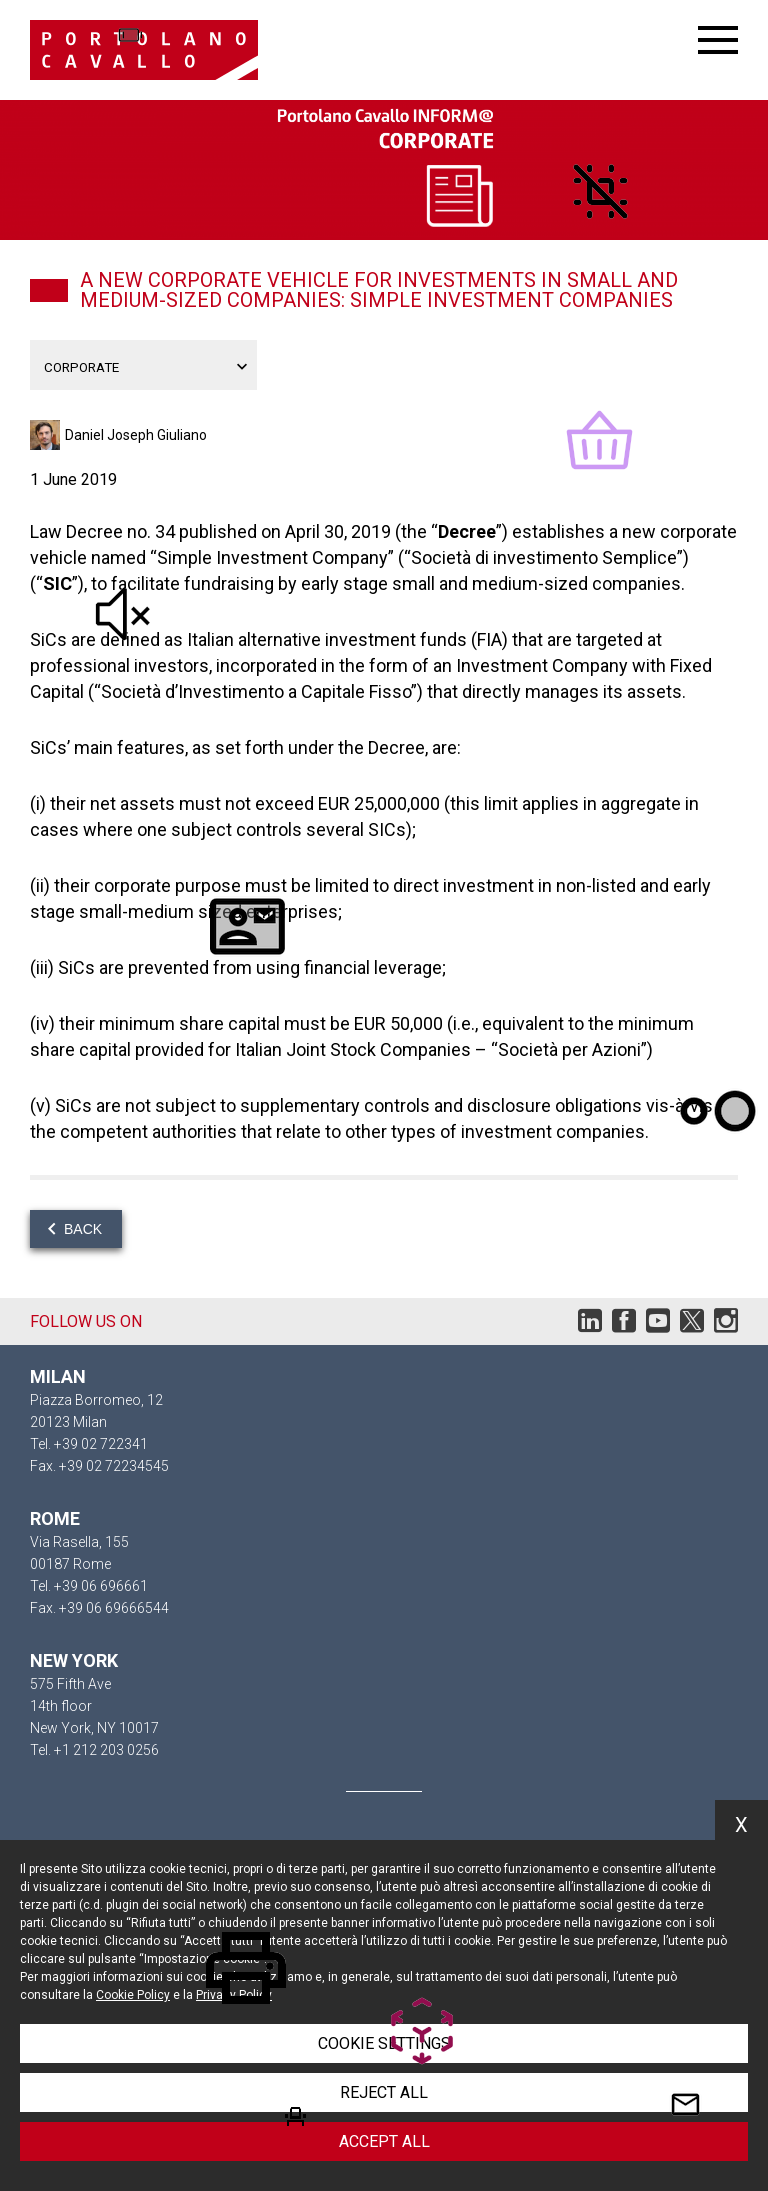 The width and height of the screenshot is (768, 2191). I want to click on toggle HDR strong mode for photos, so click(718, 1111).